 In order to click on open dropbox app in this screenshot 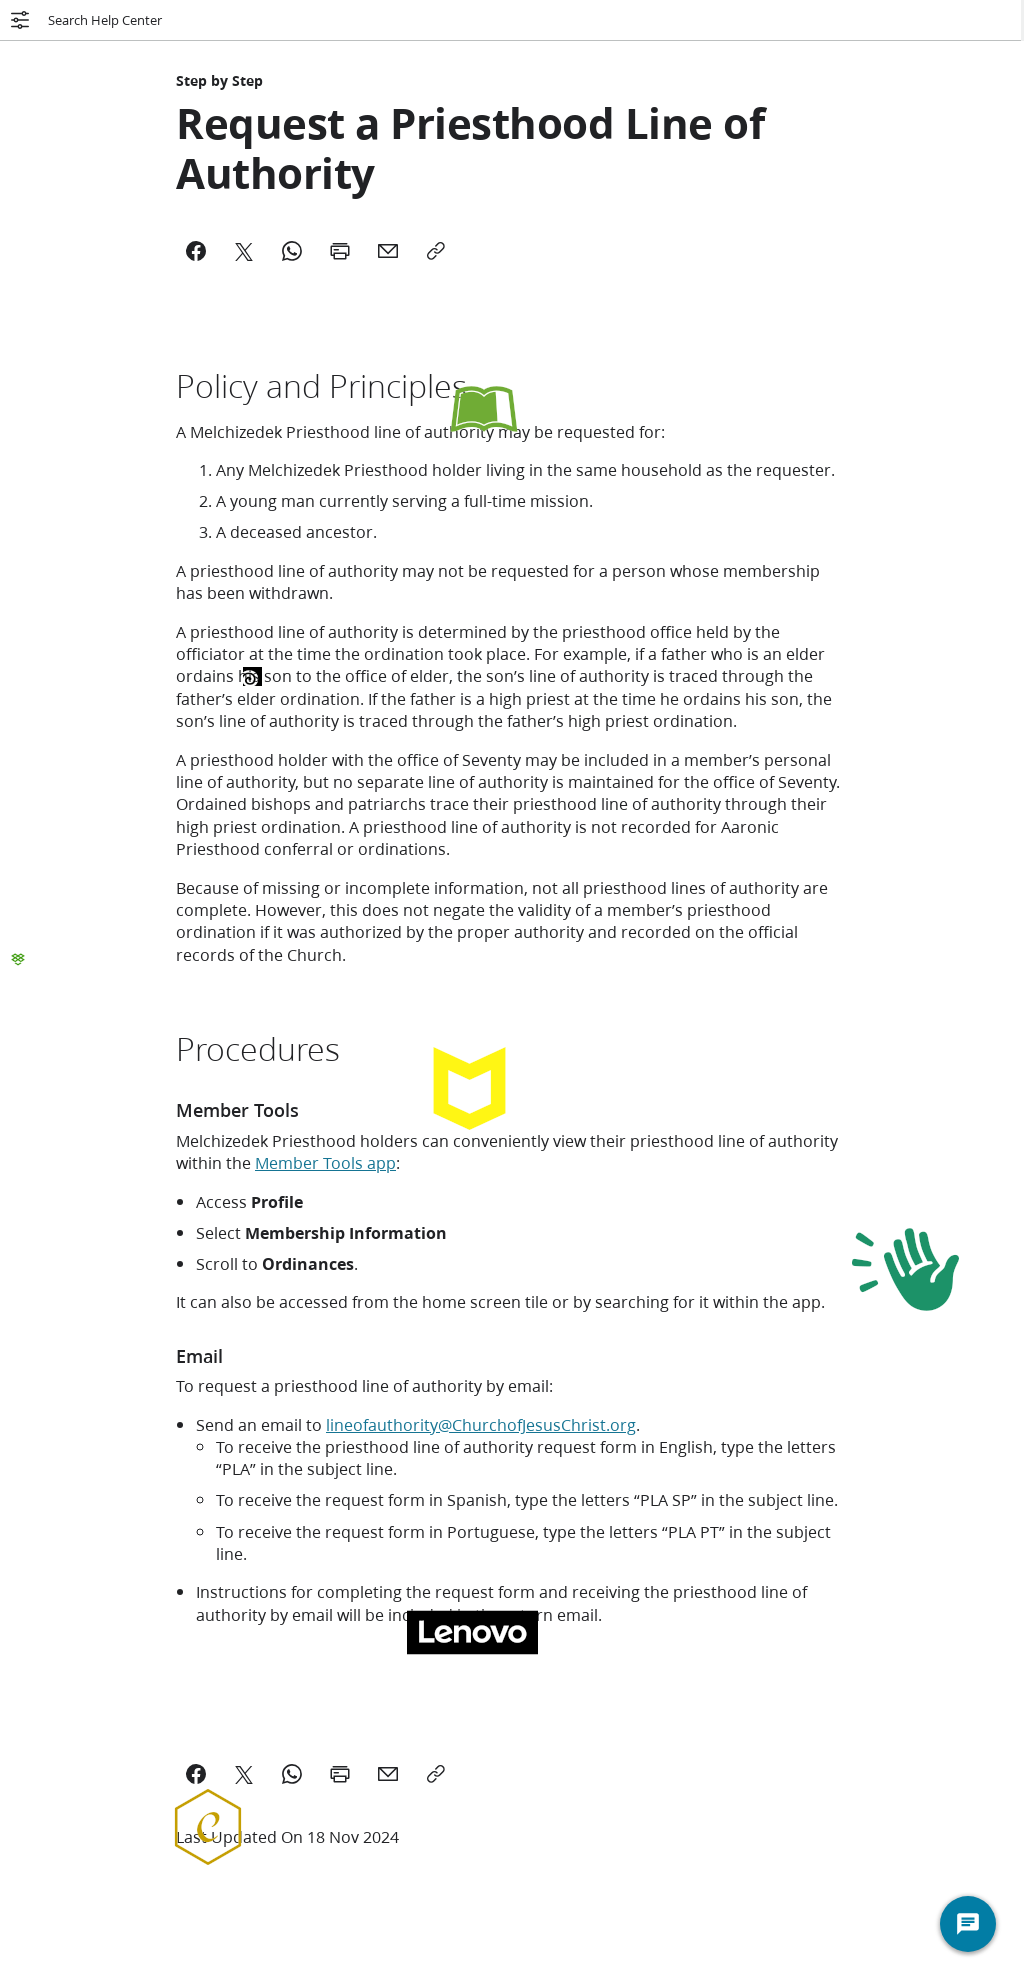, I will do `click(18, 959)`.